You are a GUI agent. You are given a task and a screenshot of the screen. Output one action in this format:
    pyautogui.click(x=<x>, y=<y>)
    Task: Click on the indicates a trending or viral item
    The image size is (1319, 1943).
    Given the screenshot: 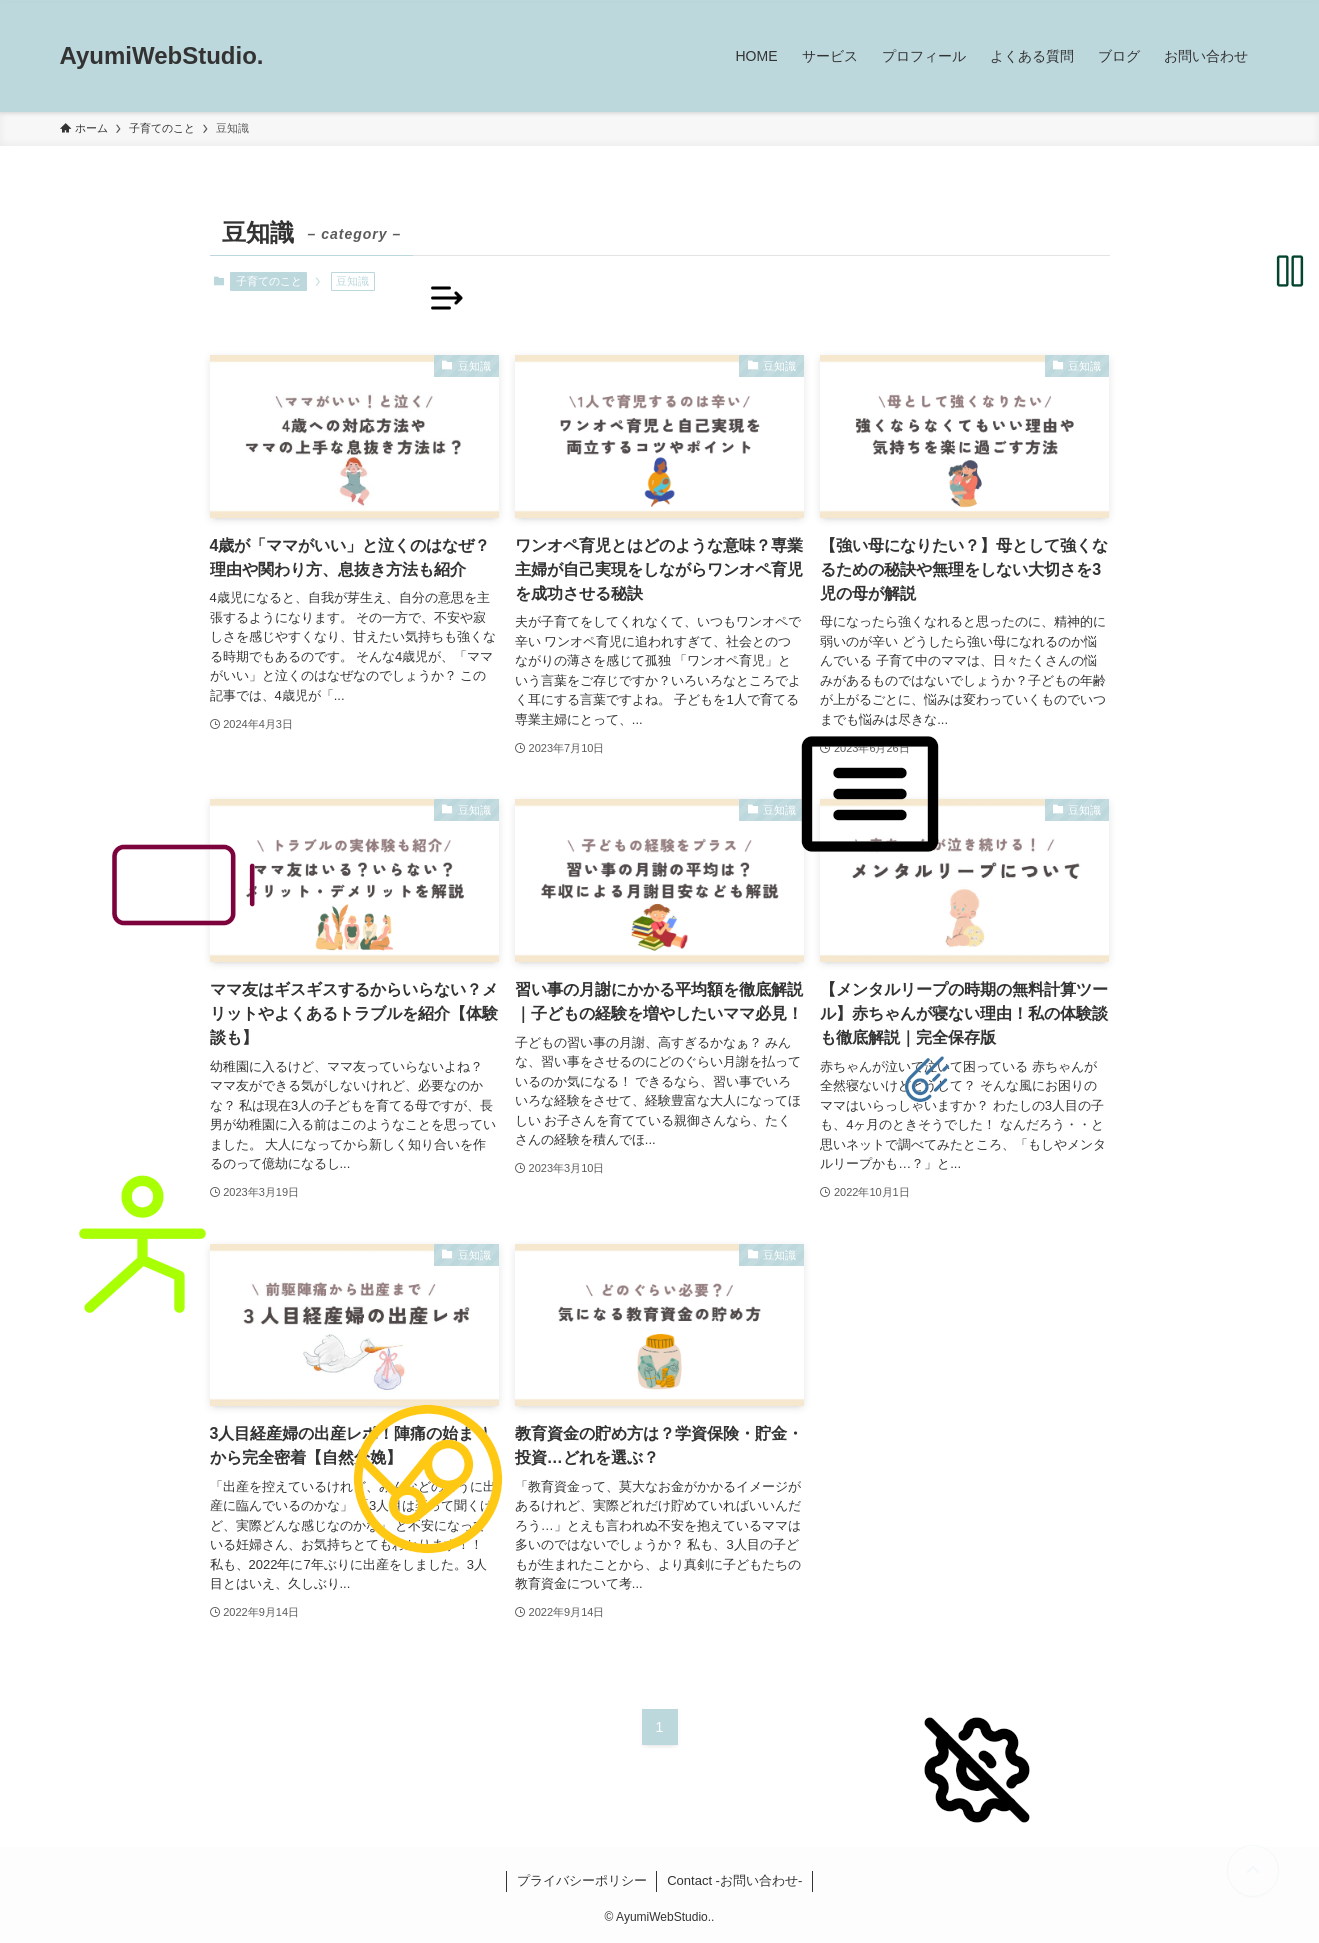 What is the action you would take?
    pyautogui.click(x=927, y=1080)
    